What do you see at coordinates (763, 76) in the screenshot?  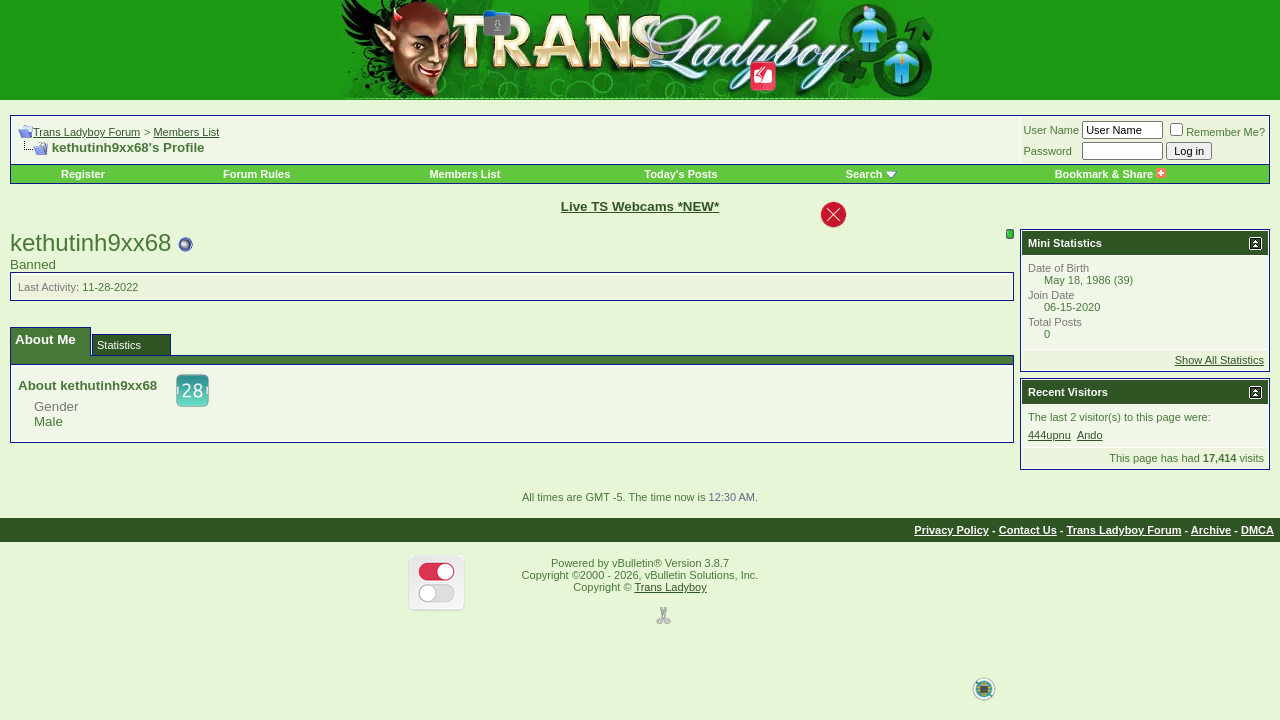 I see `an eps vector file` at bounding box center [763, 76].